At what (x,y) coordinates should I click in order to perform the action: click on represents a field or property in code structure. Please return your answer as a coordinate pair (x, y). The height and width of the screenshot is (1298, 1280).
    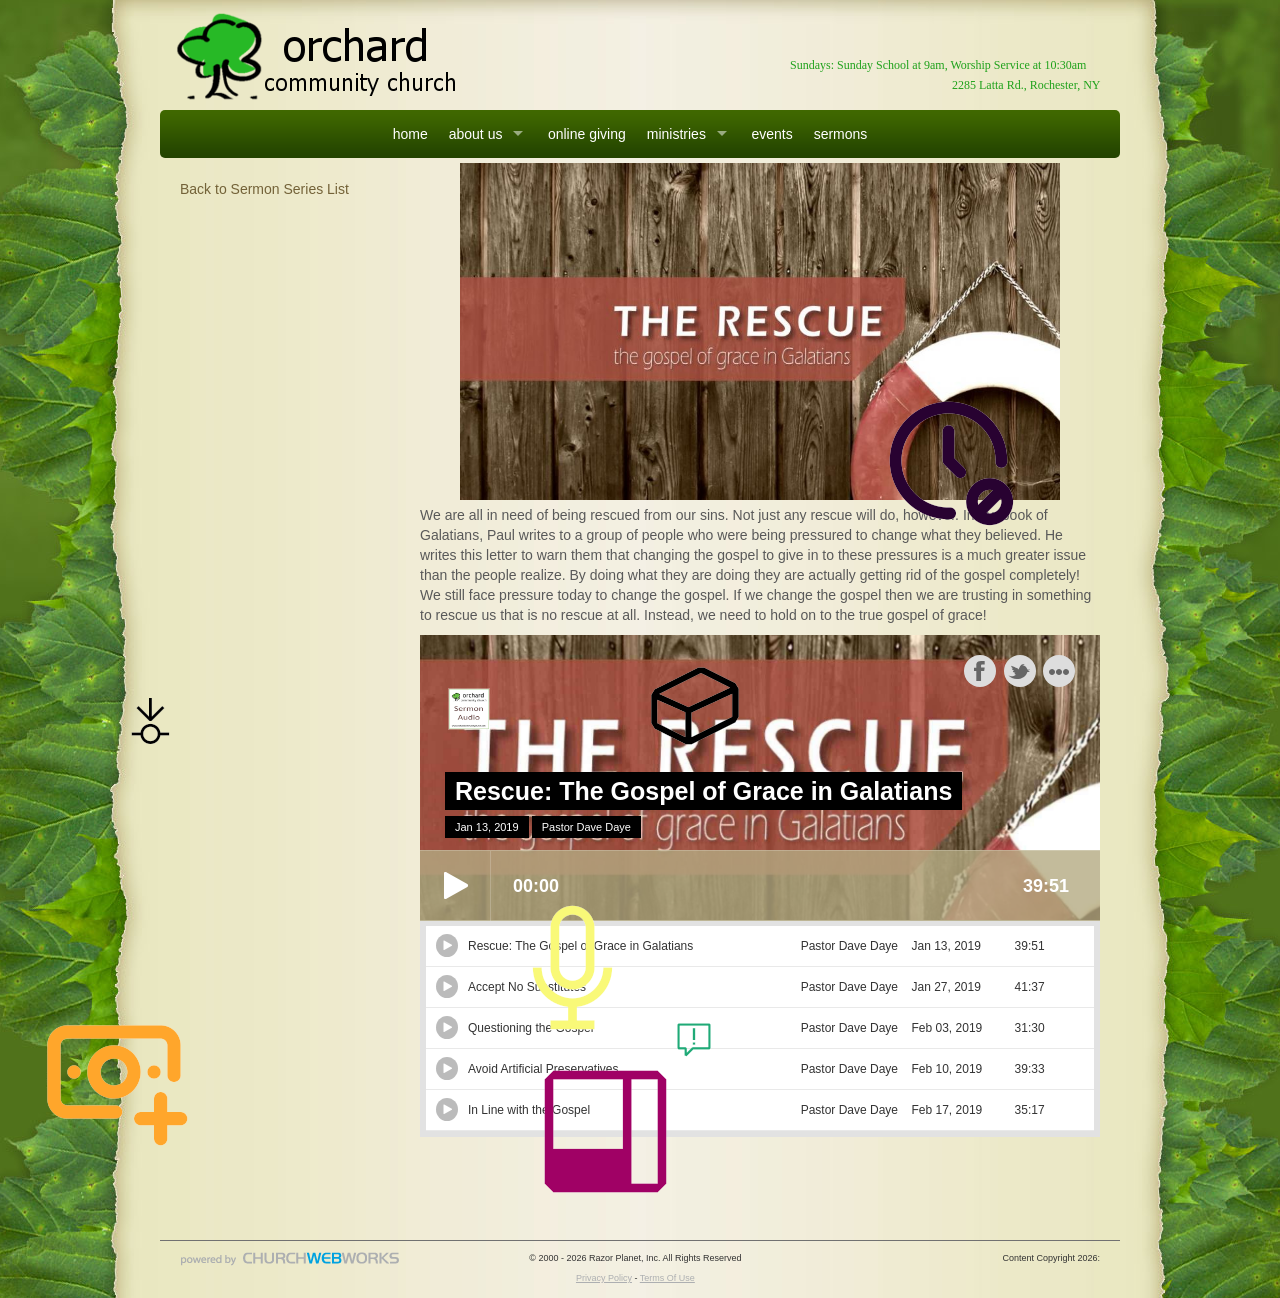
    Looking at the image, I should click on (695, 705).